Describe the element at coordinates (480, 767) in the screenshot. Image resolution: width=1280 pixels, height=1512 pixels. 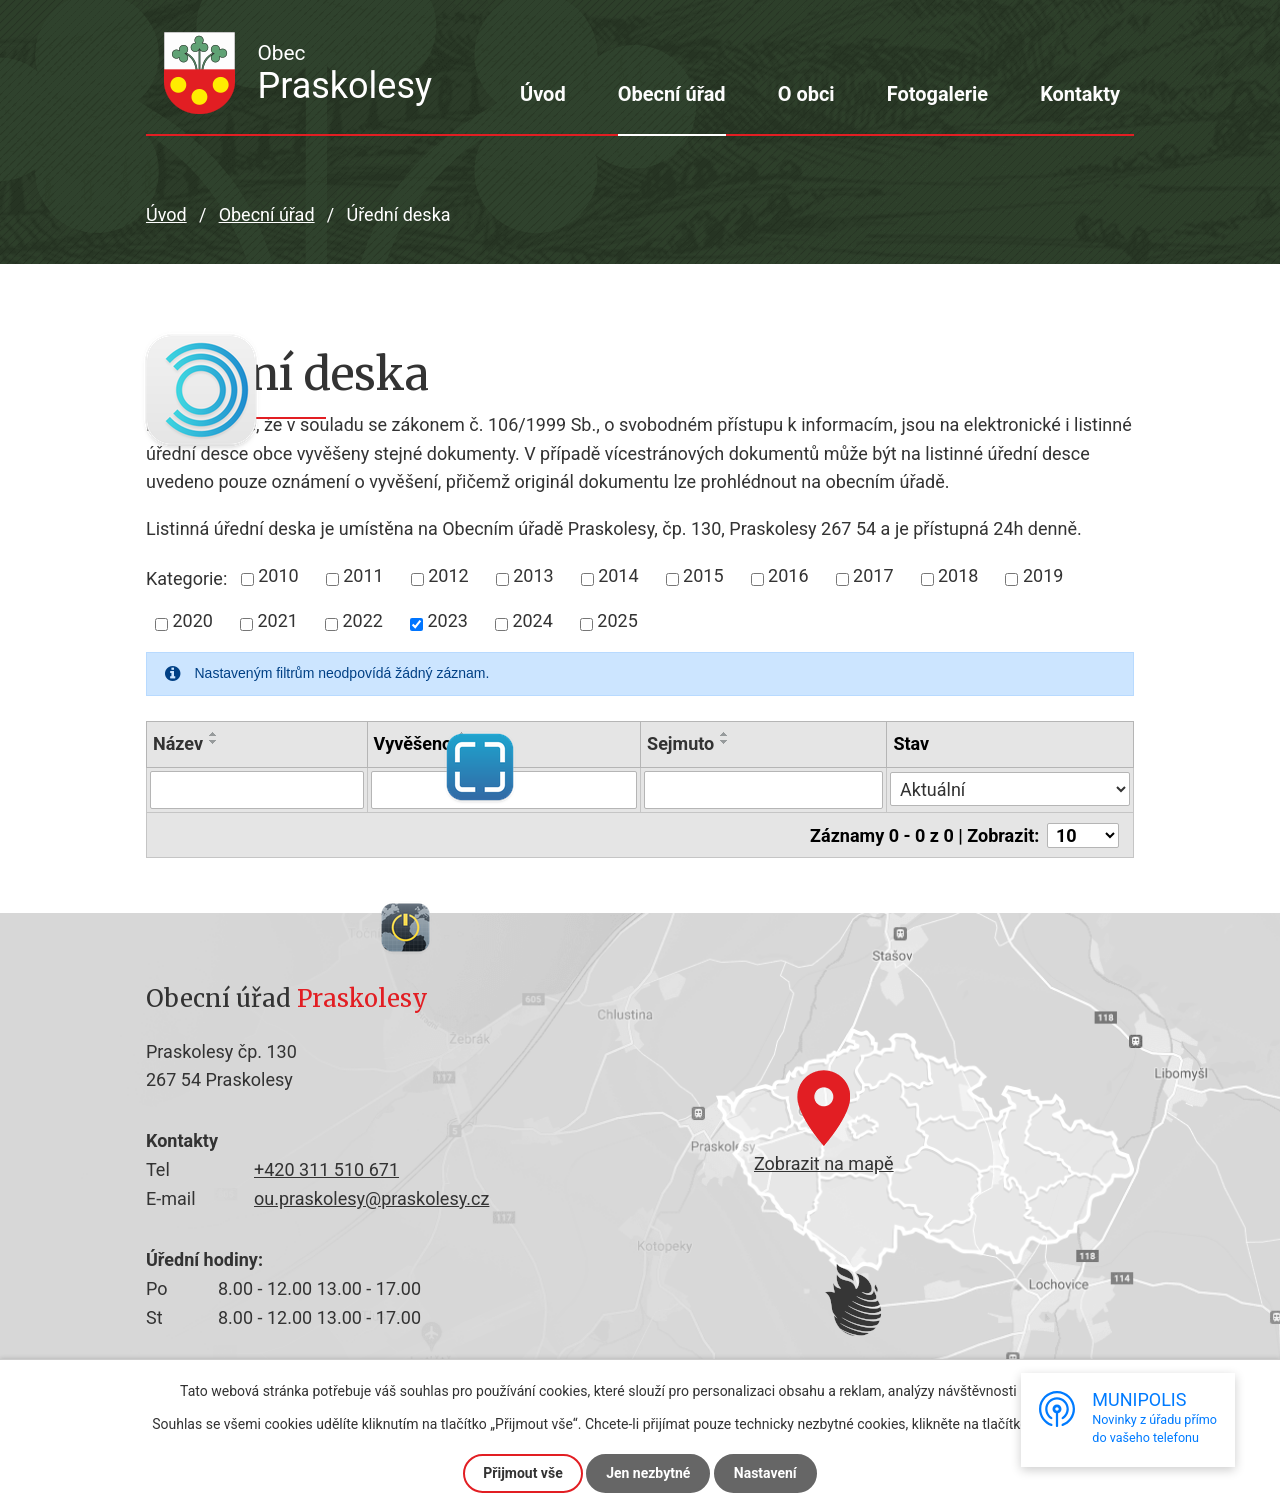
I see `configure hot corners settings` at that location.